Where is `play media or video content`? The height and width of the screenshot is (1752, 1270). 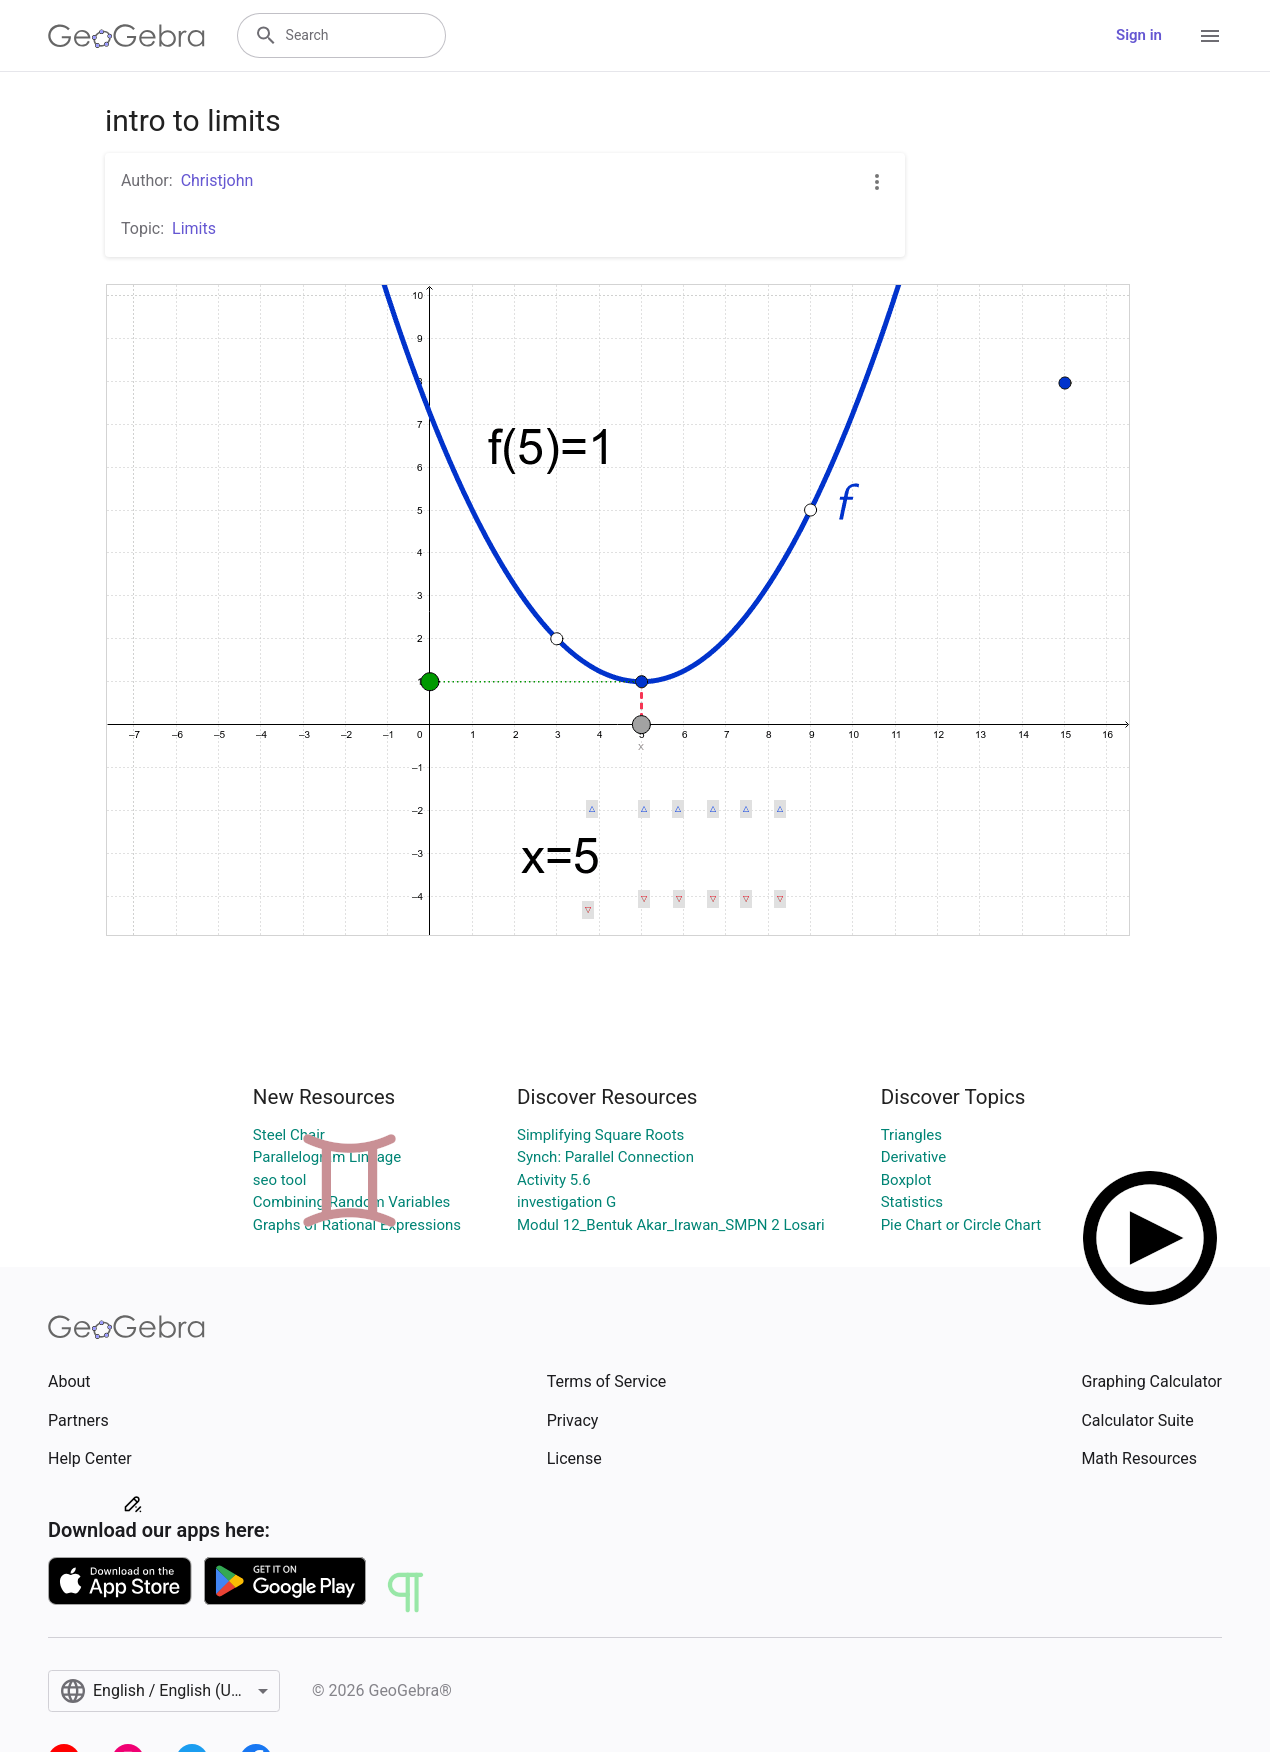
play media or video content is located at coordinates (1150, 1238).